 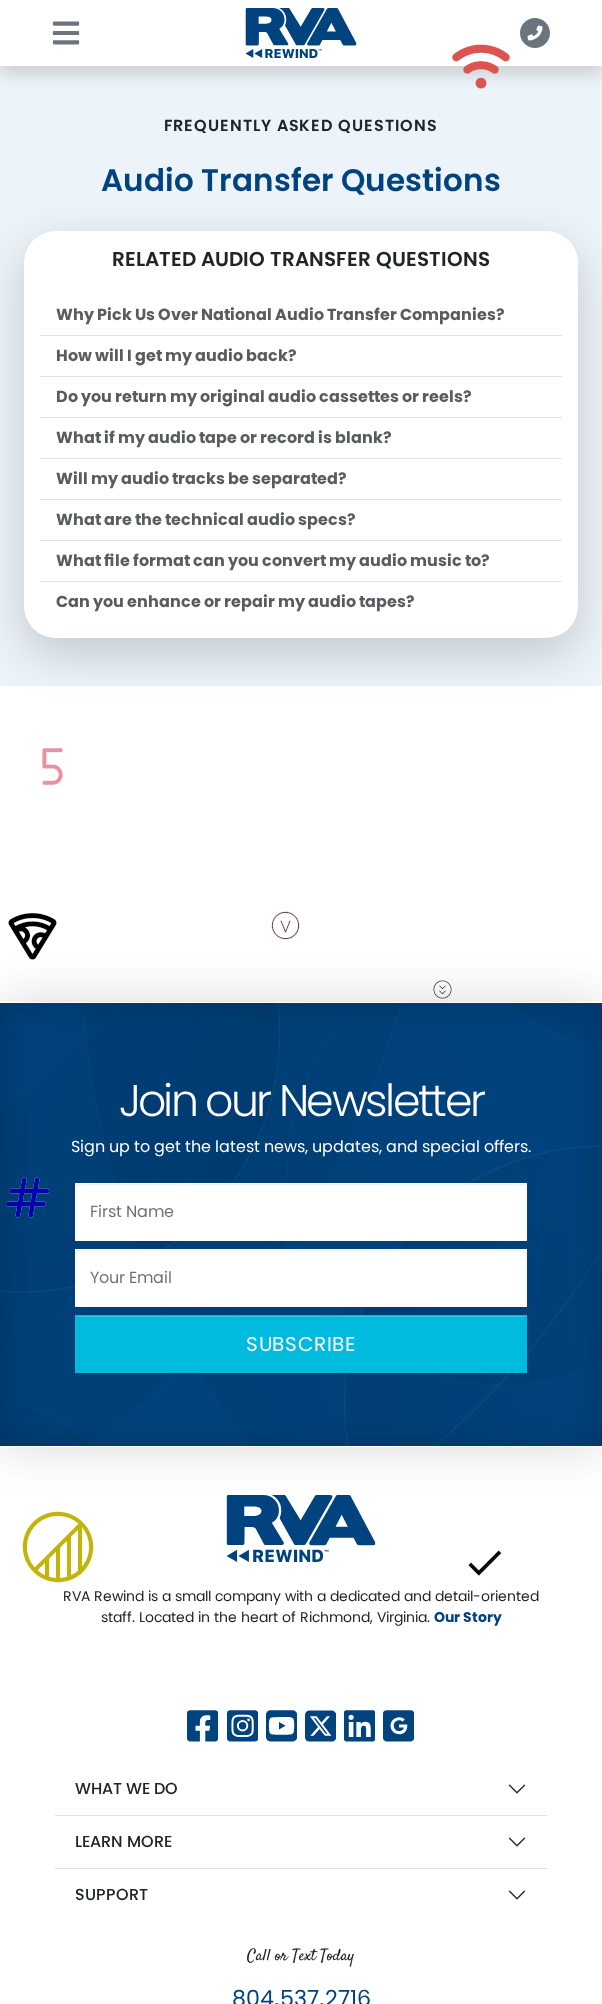 What do you see at coordinates (442, 989) in the screenshot?
I see `expand all content below` at bounding box center [442, 989].